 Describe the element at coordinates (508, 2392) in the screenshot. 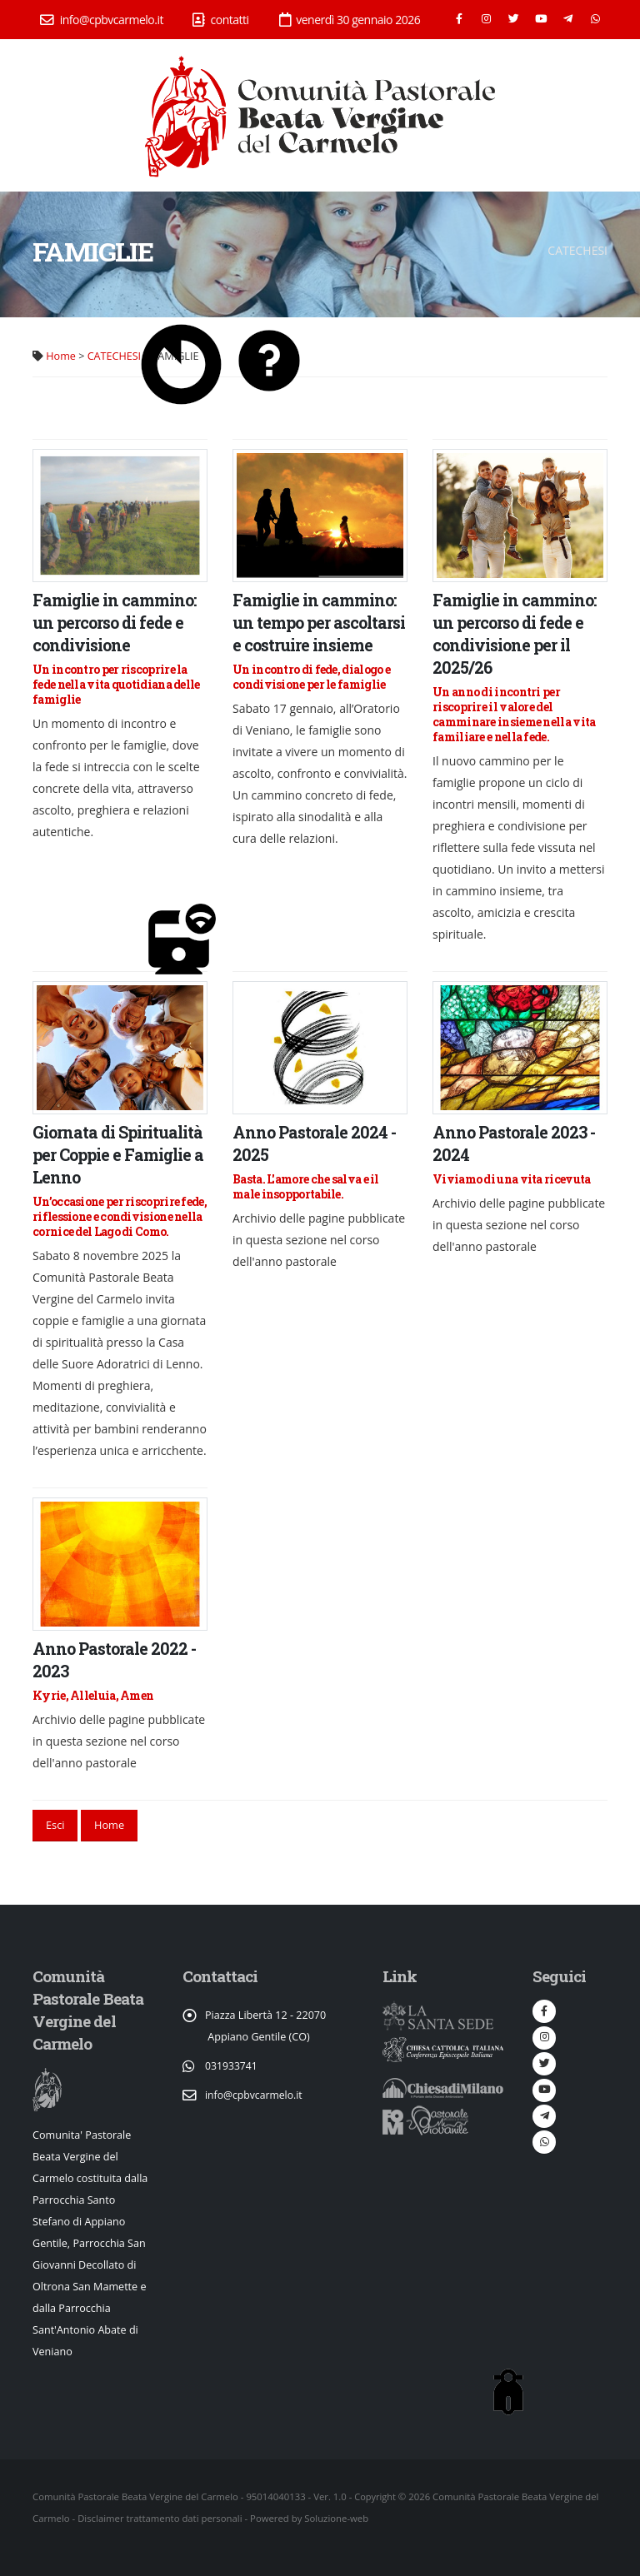

I see `select e-bike as transportation mode` at that location.